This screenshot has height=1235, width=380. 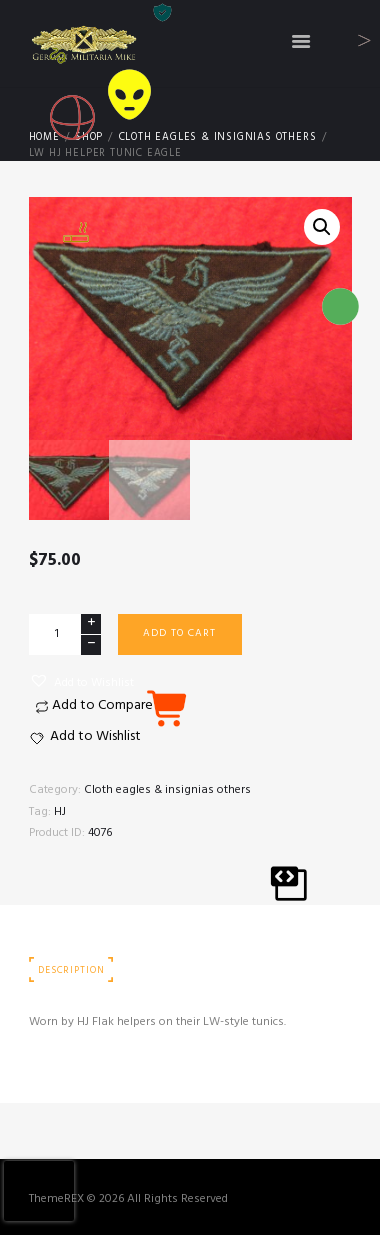 I want to click on start recording audio or video, so click(x=340, y=306).